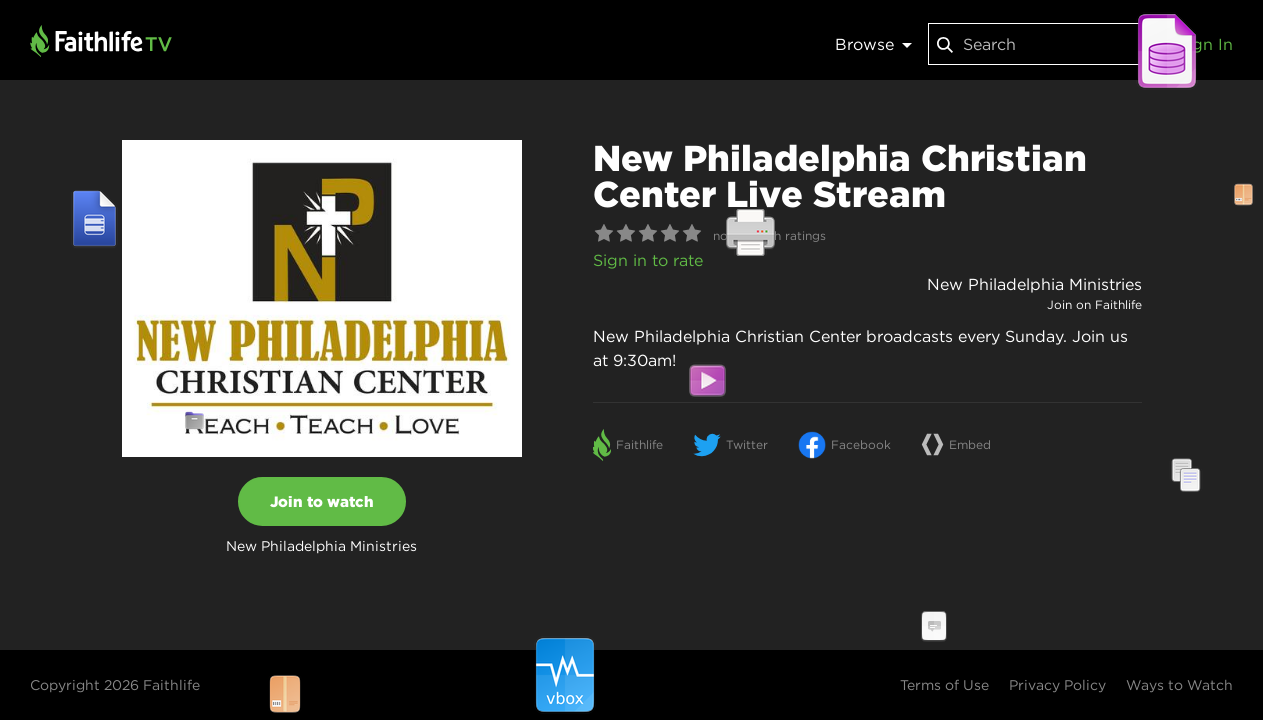 This screenshot has height=720, width=1263. Describe the element at coordinates (94, 219) in the screenshot. I see `SMB network workgroup file type` at that location.